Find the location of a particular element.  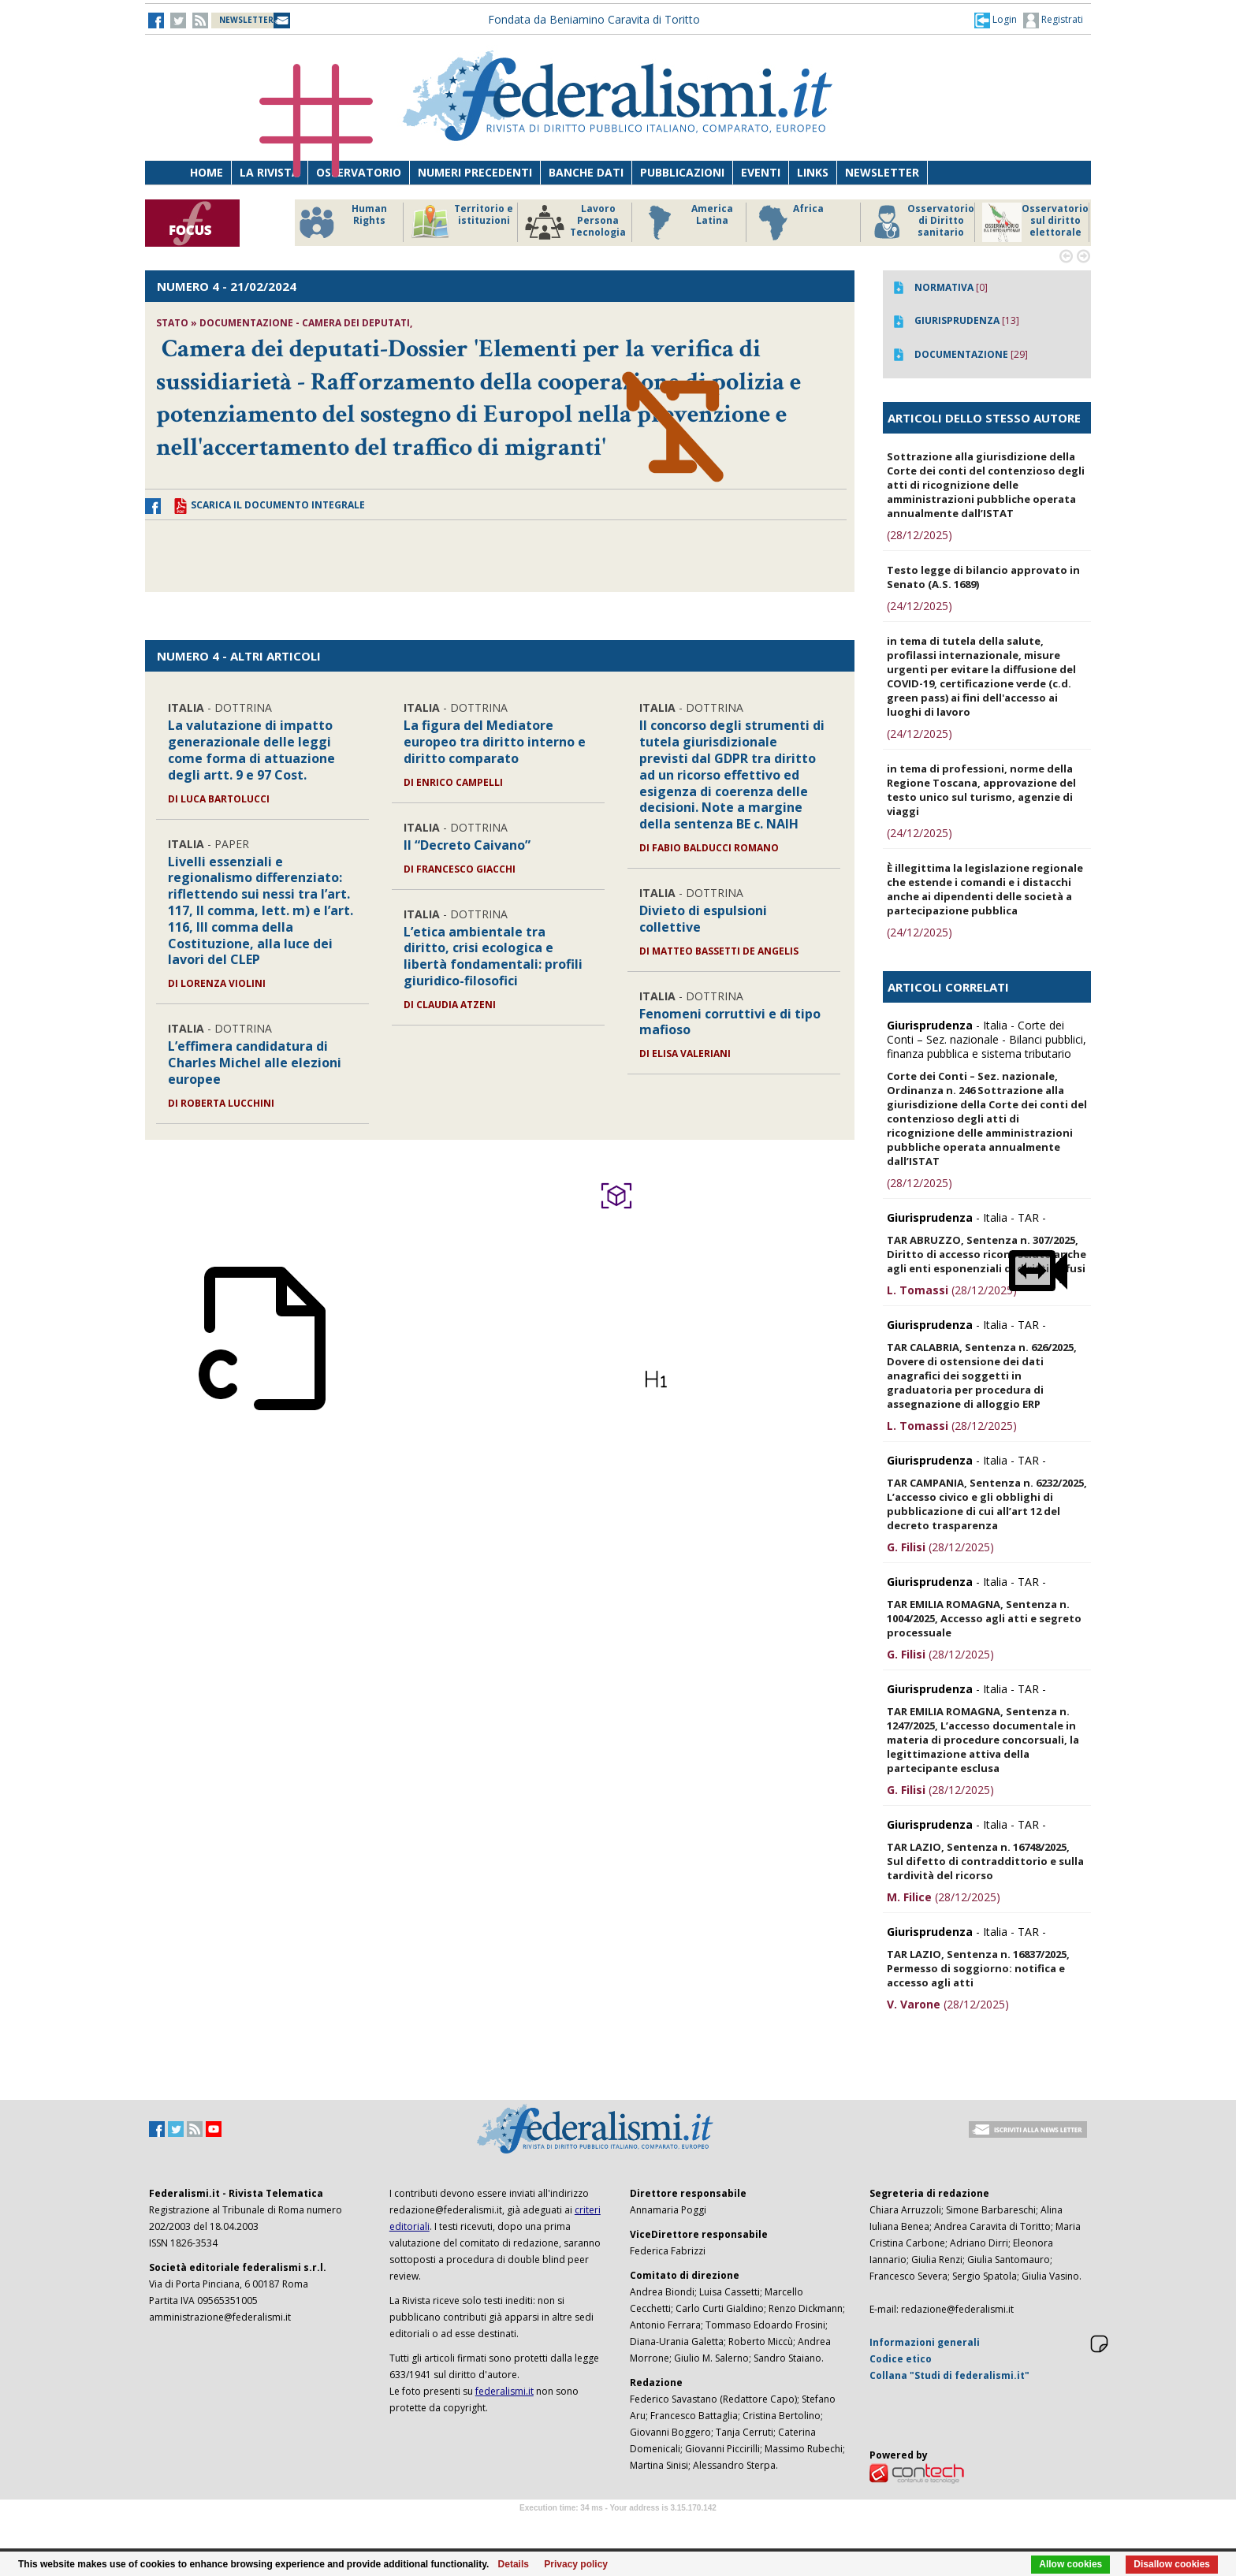

open a C programming language file is located at coordinates (265, 1338).